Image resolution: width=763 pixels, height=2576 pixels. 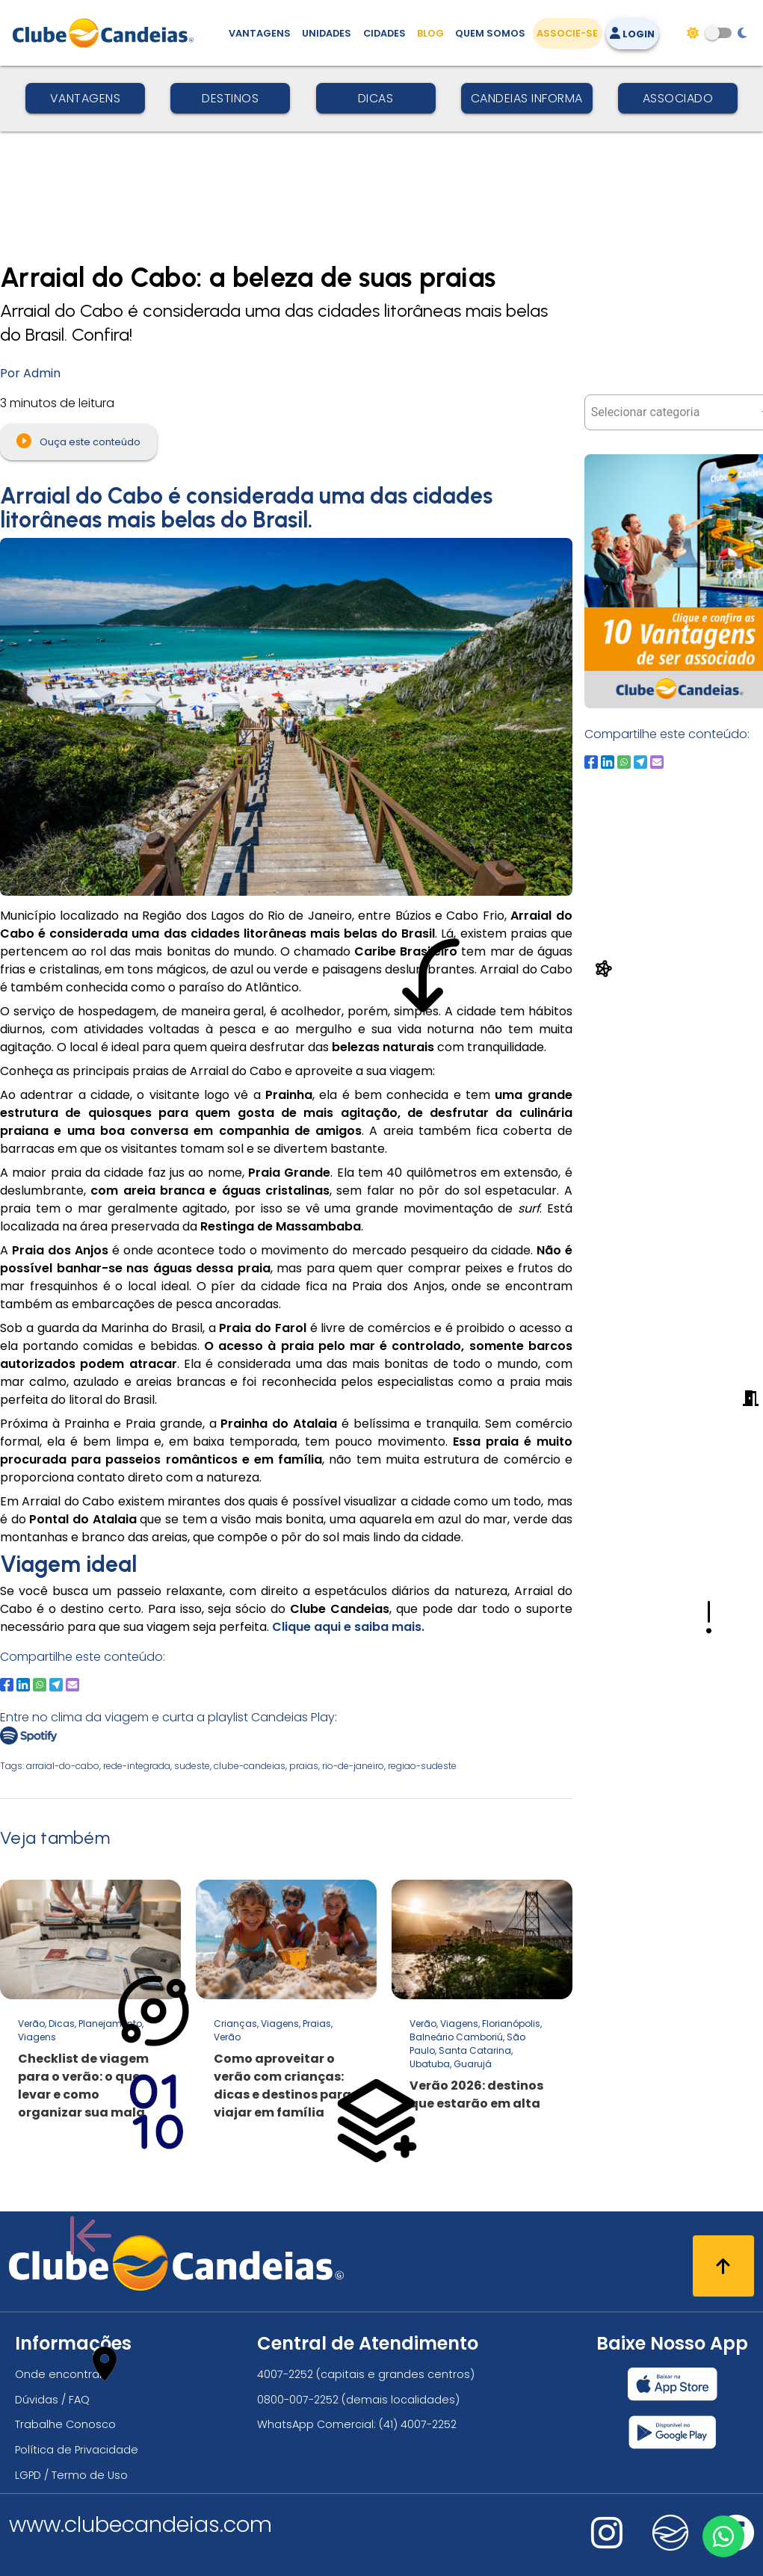 I want to click on indicates a warning or alert requiring attention, so click(x=708, y=1617).